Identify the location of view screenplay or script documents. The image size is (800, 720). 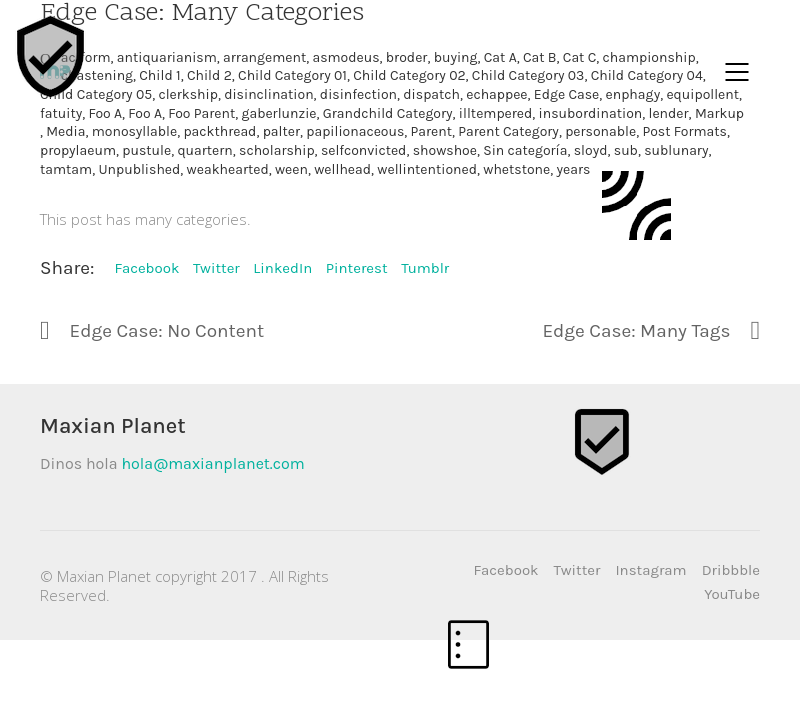
(468, 644).